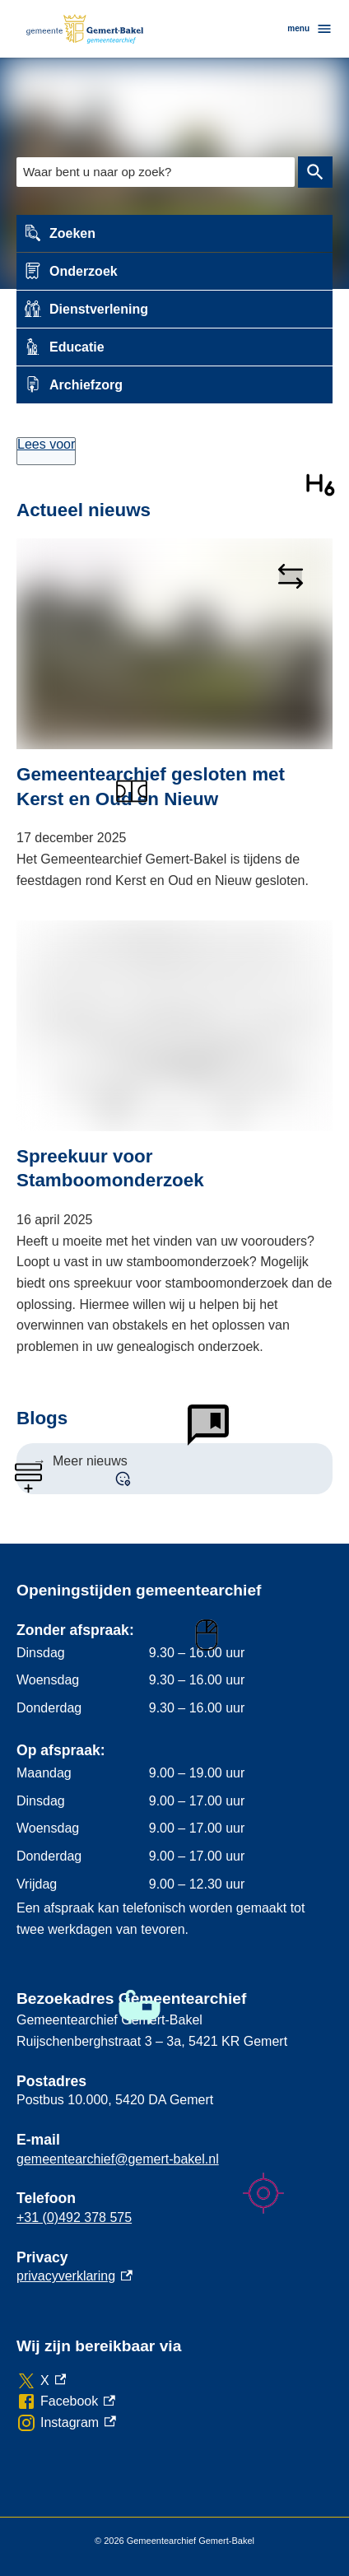 The height and width of the screenshot is (2576, 349). What do you see at coordinates (263, 2193) in the screenshot?
I see `center map on current location` at bounding box center [263, 2193].